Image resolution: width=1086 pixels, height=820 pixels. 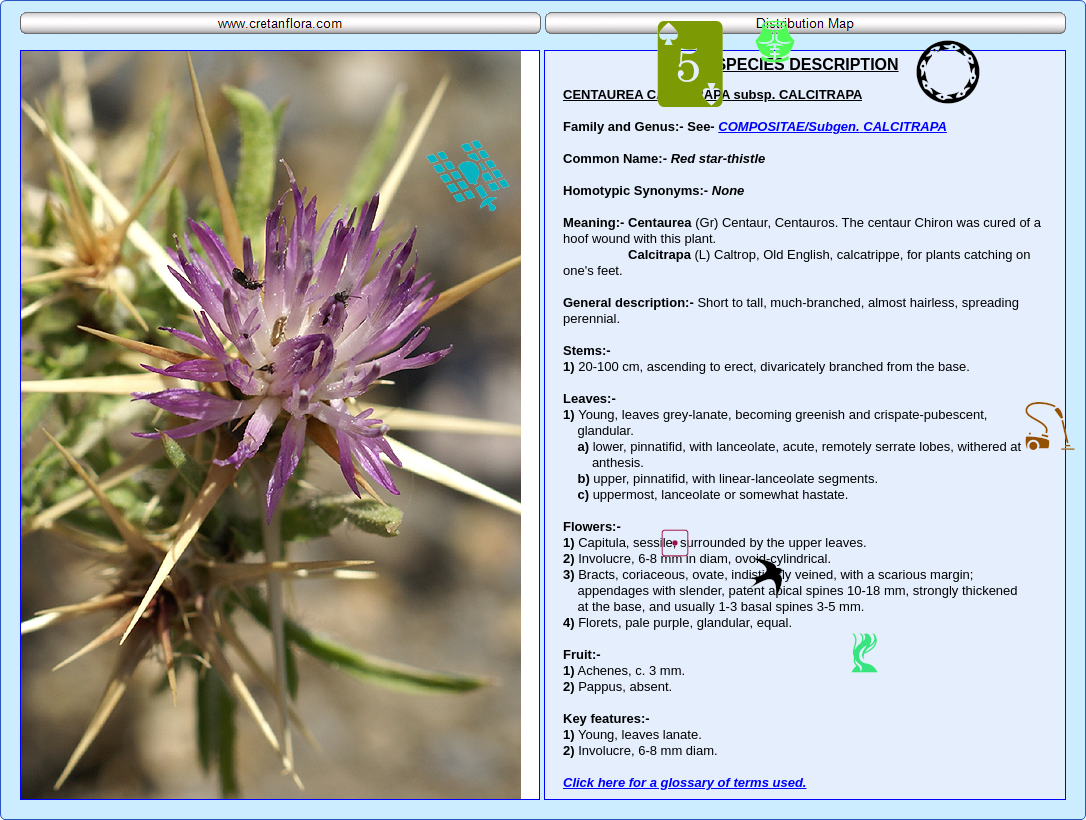 I want to click on equip leather armor to your character, so click(x=774, y=41).